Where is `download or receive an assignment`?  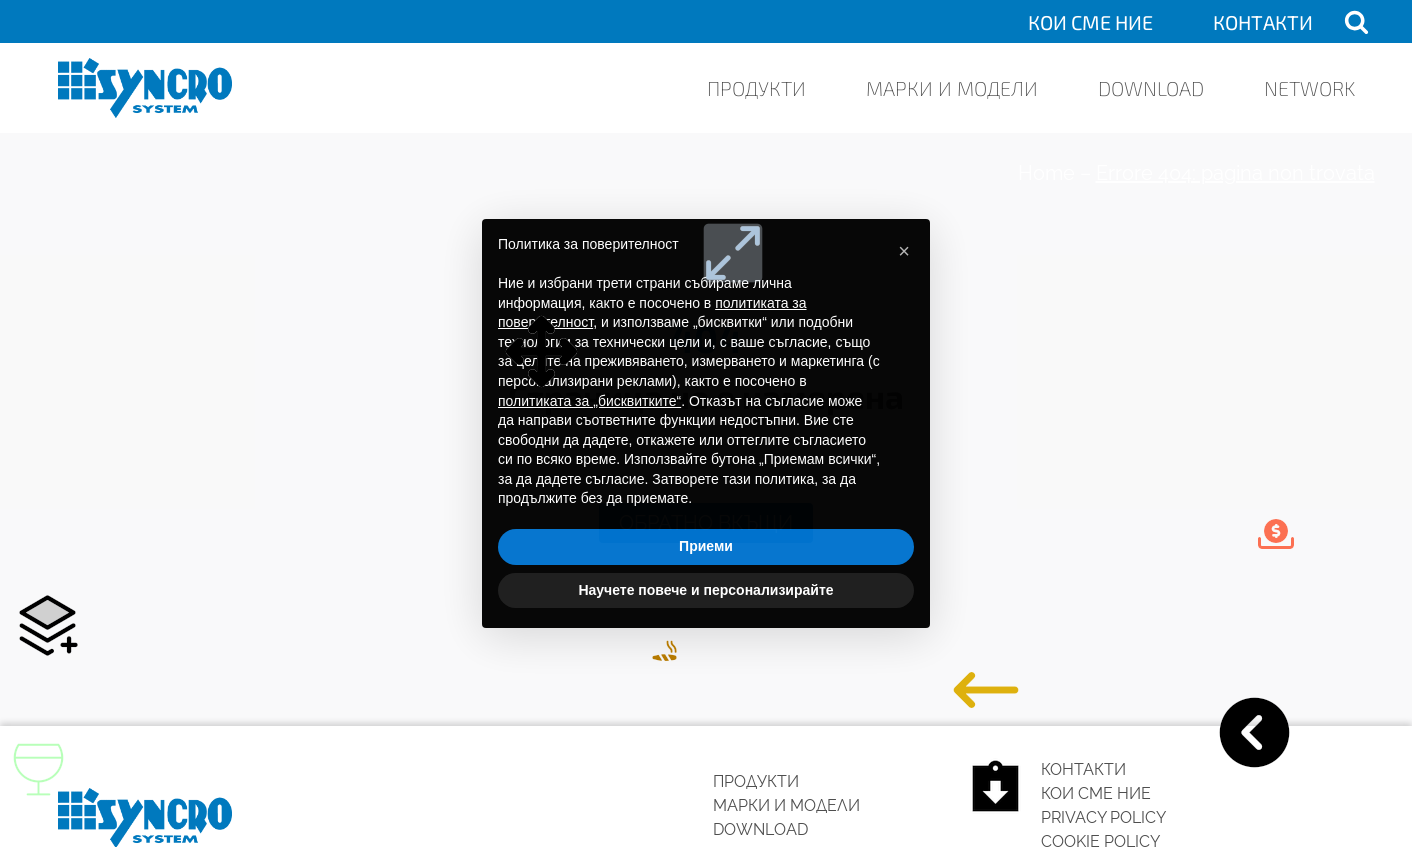 download or receive an assignment is located at coordinates (995, 788).